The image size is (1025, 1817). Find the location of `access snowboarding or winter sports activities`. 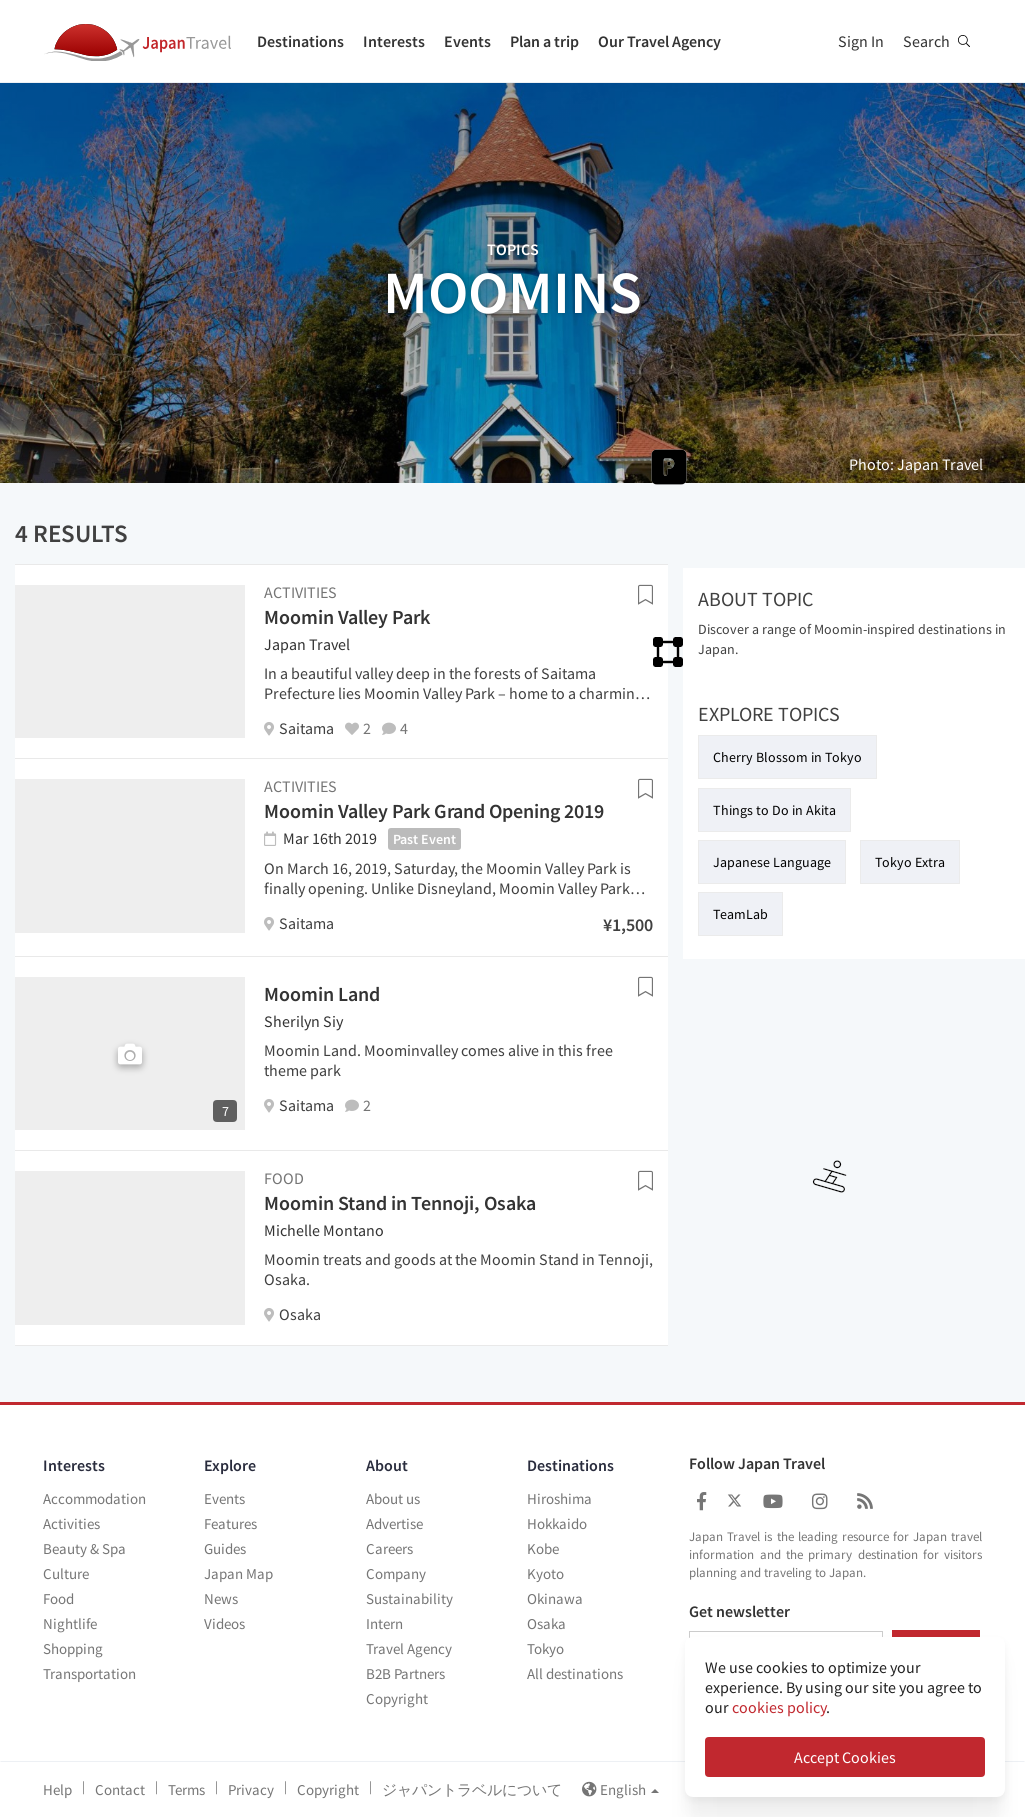

access snowboarding or winter sports activities is located at coordinates (831, 1176).